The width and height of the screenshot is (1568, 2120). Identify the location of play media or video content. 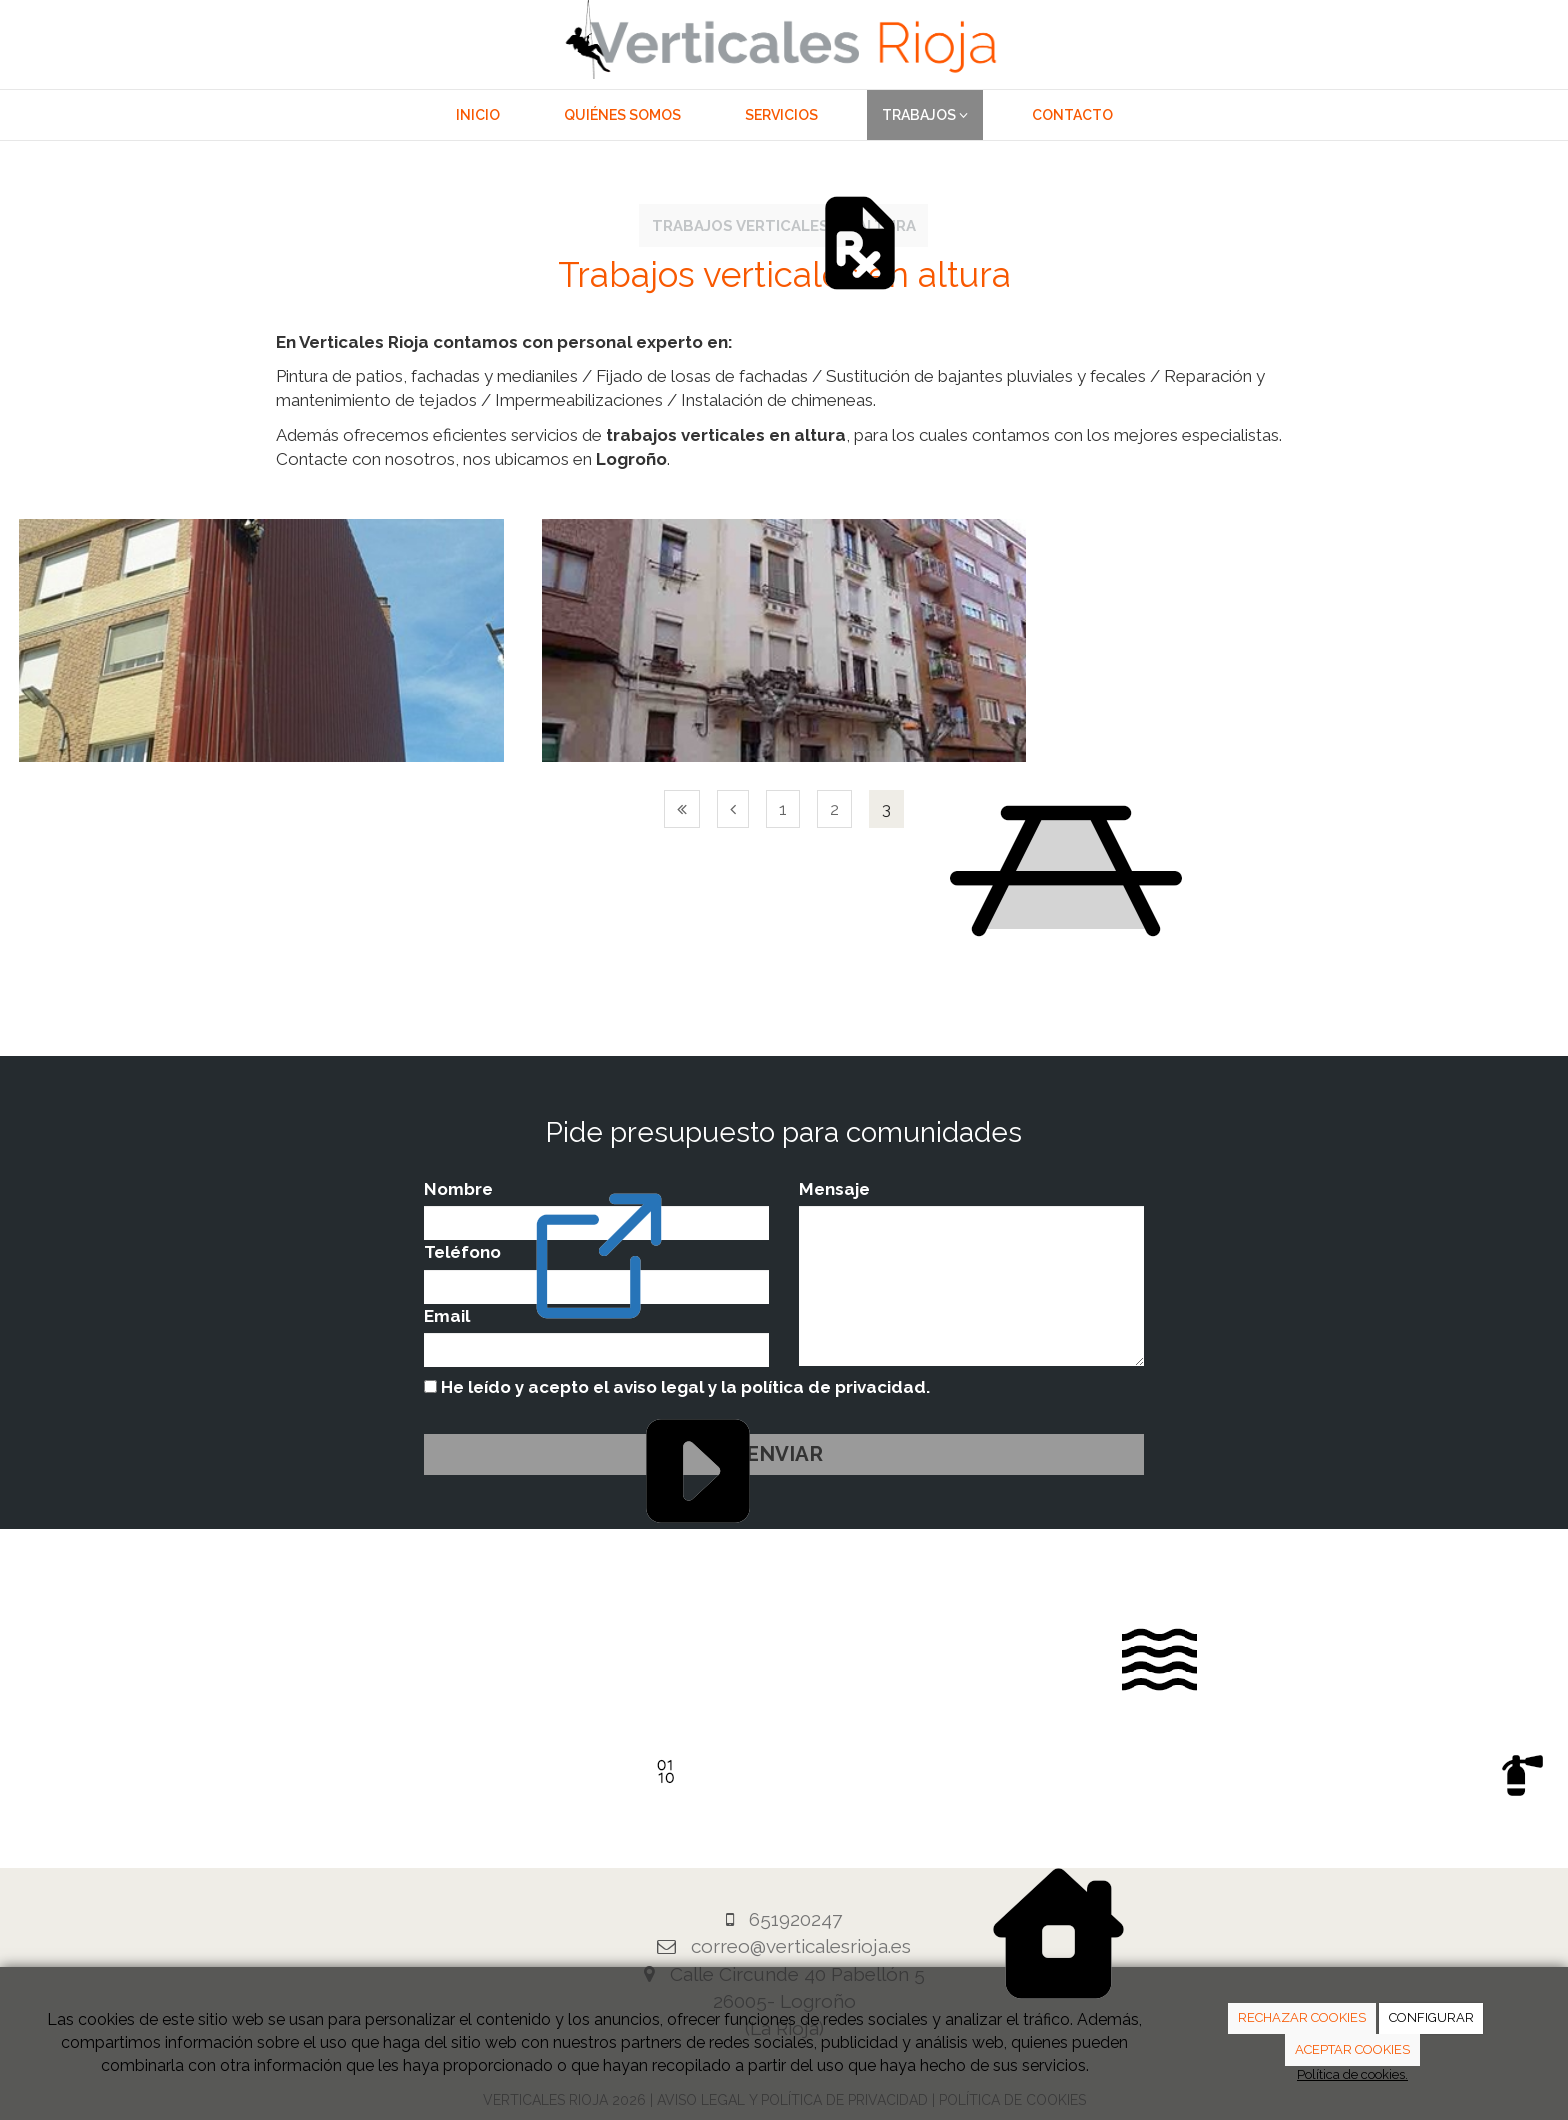
(698, 1471).